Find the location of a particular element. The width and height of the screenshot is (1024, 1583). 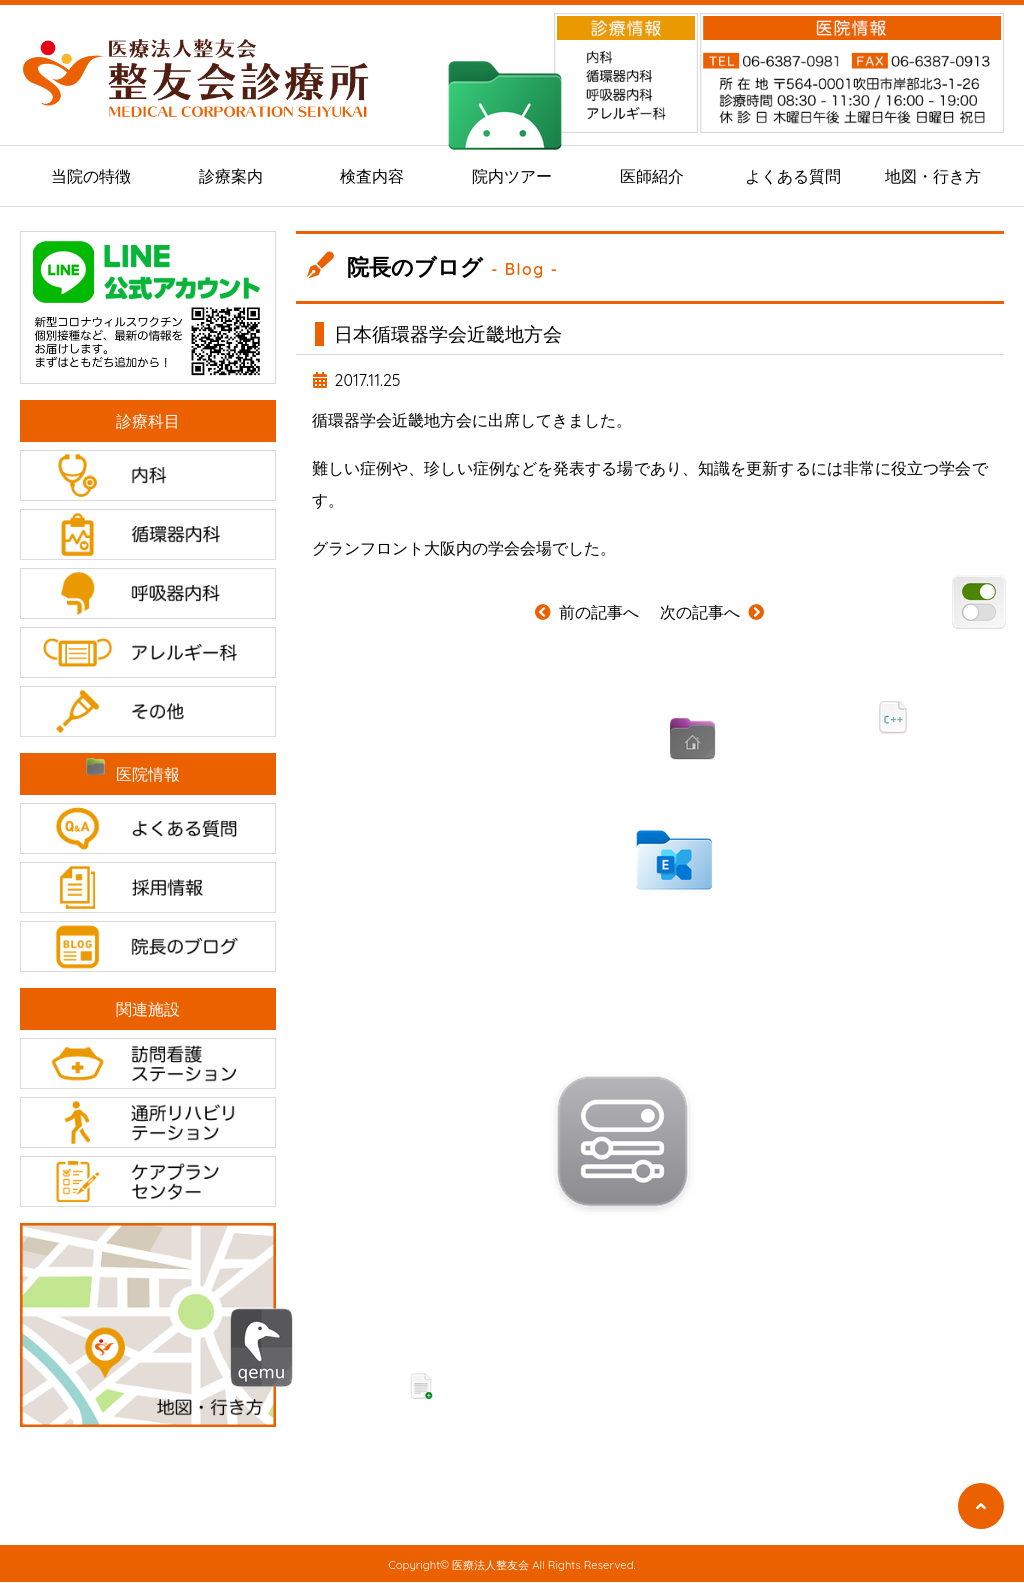

create a new document is located at coordinates (421, 1386).